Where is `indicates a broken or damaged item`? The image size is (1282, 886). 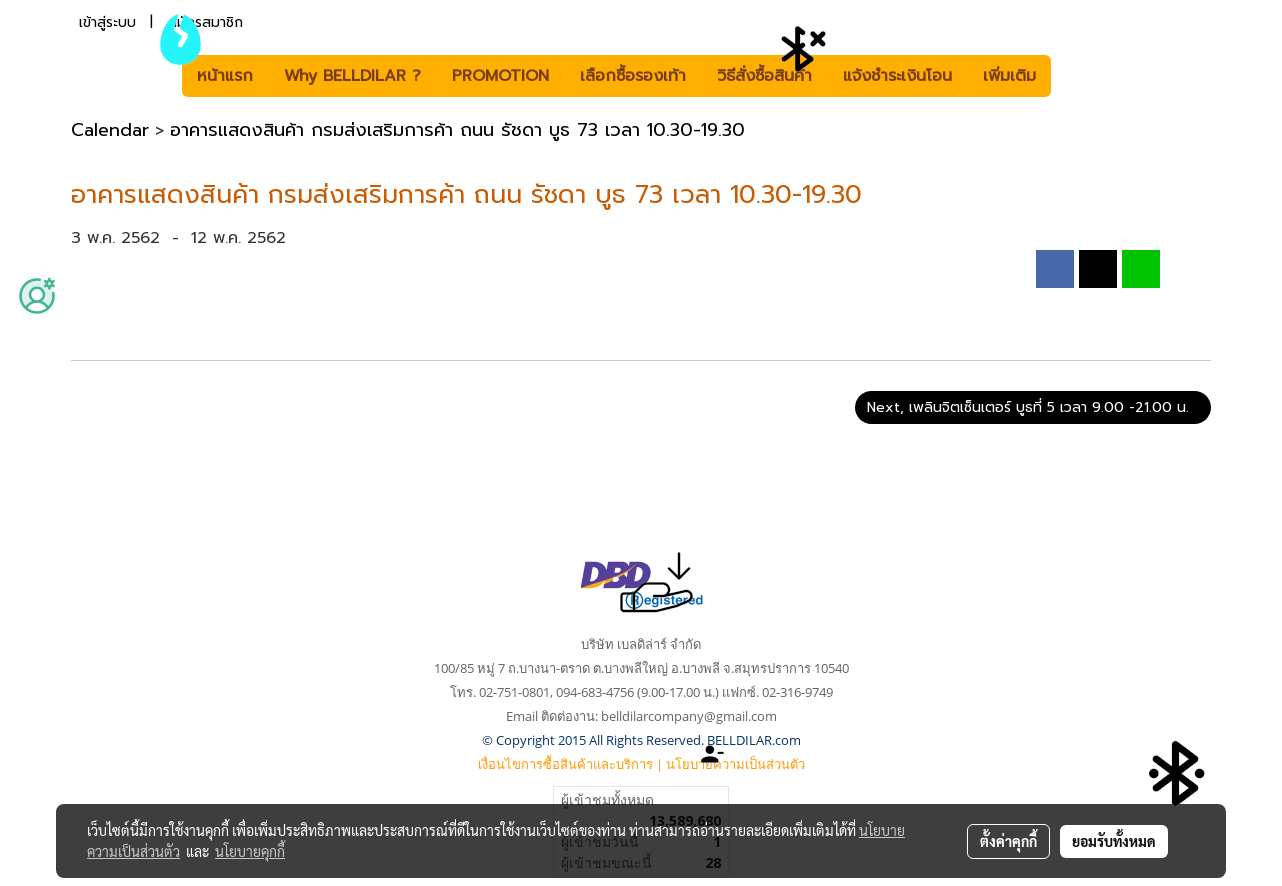 indicates a broken or damaged item is located at coordinates (180, 39).